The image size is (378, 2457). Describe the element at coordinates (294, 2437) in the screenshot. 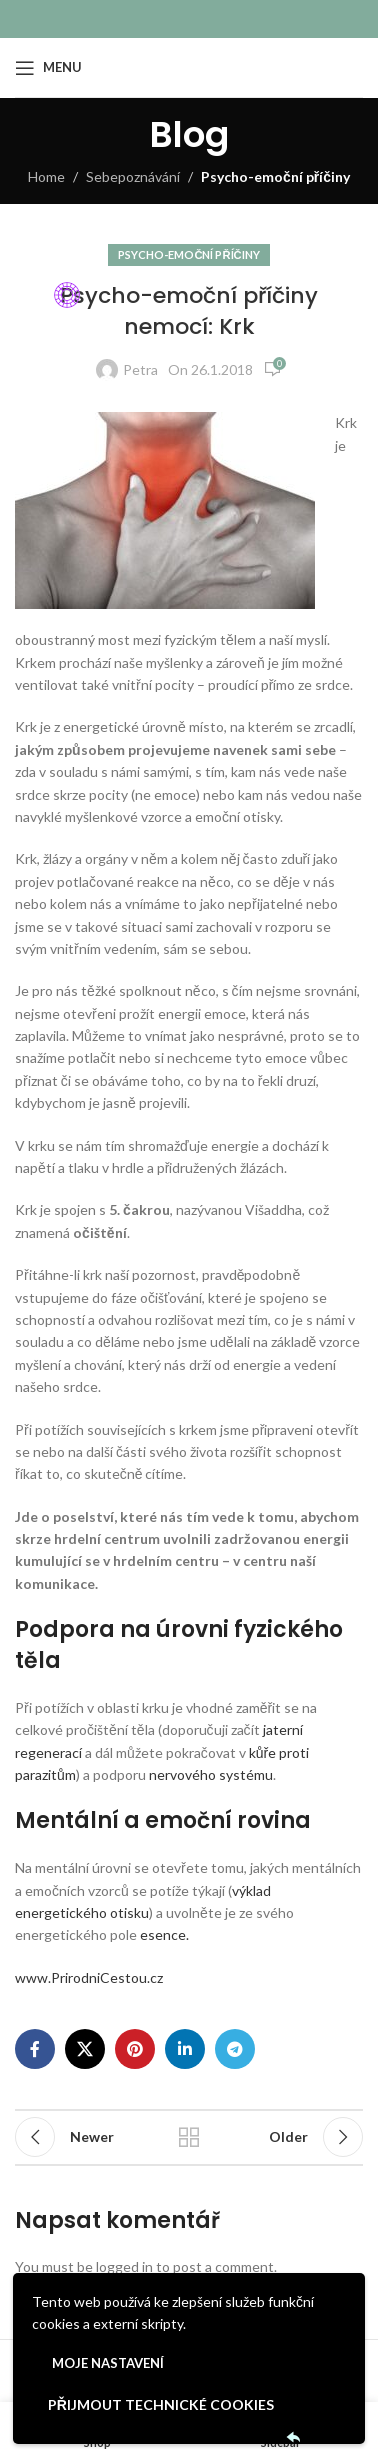

I see `reply to a message or email` at that location.